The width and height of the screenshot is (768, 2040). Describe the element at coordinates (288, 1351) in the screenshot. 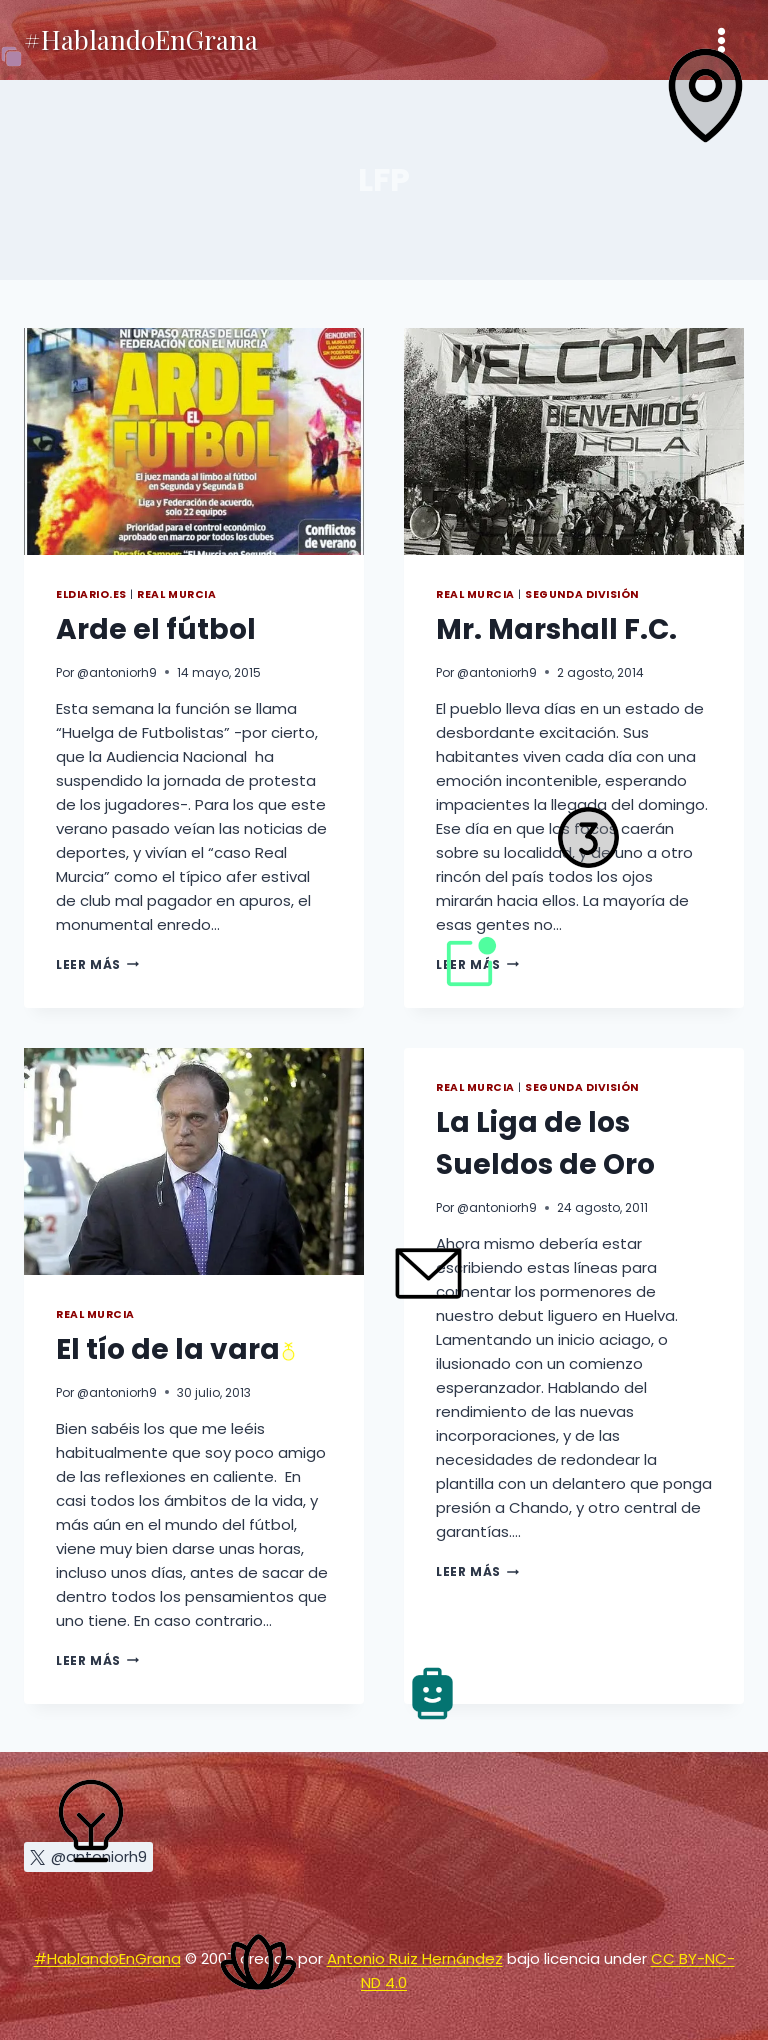

I see `indicates nonbinary gender identity option` at that location.